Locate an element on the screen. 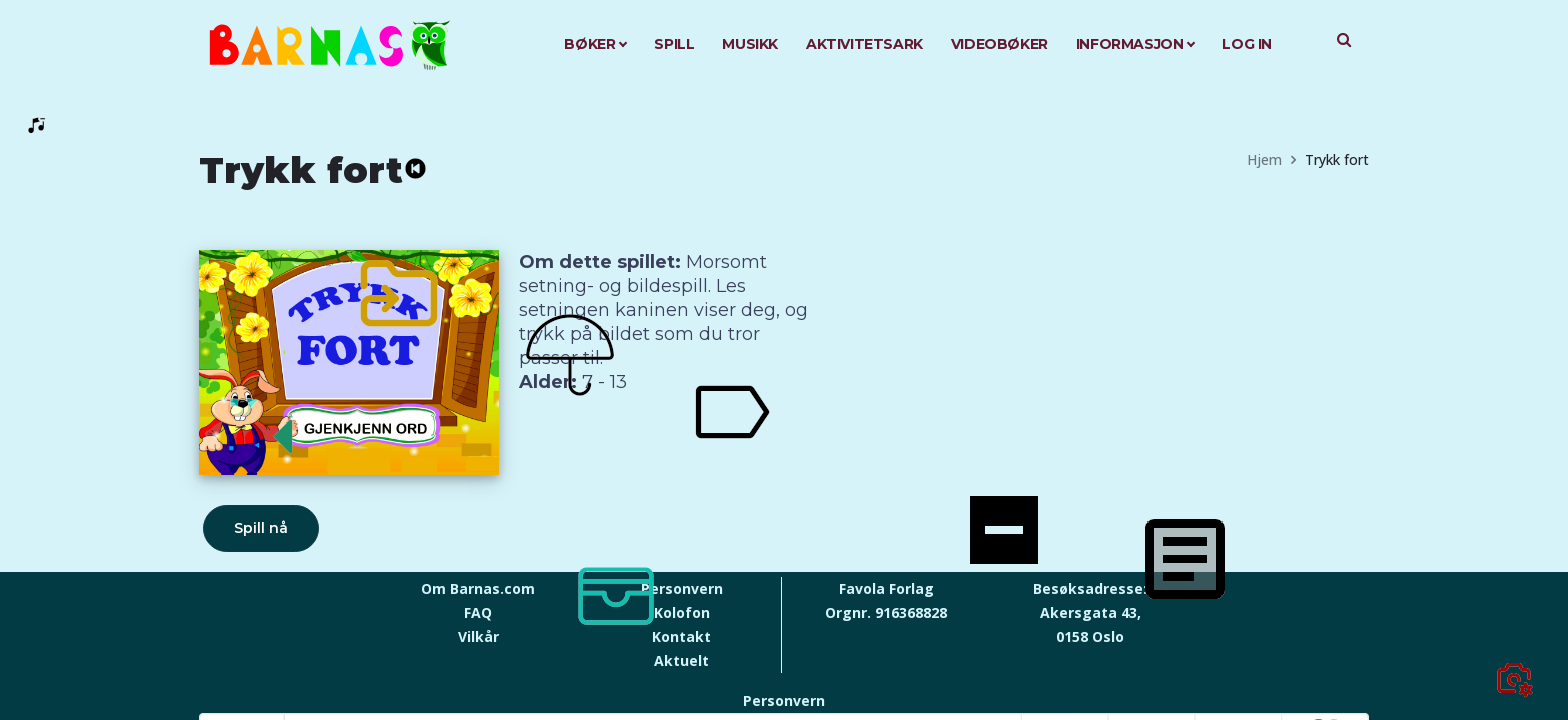  add a tag or label to an item is located at coordinates (730, 412).